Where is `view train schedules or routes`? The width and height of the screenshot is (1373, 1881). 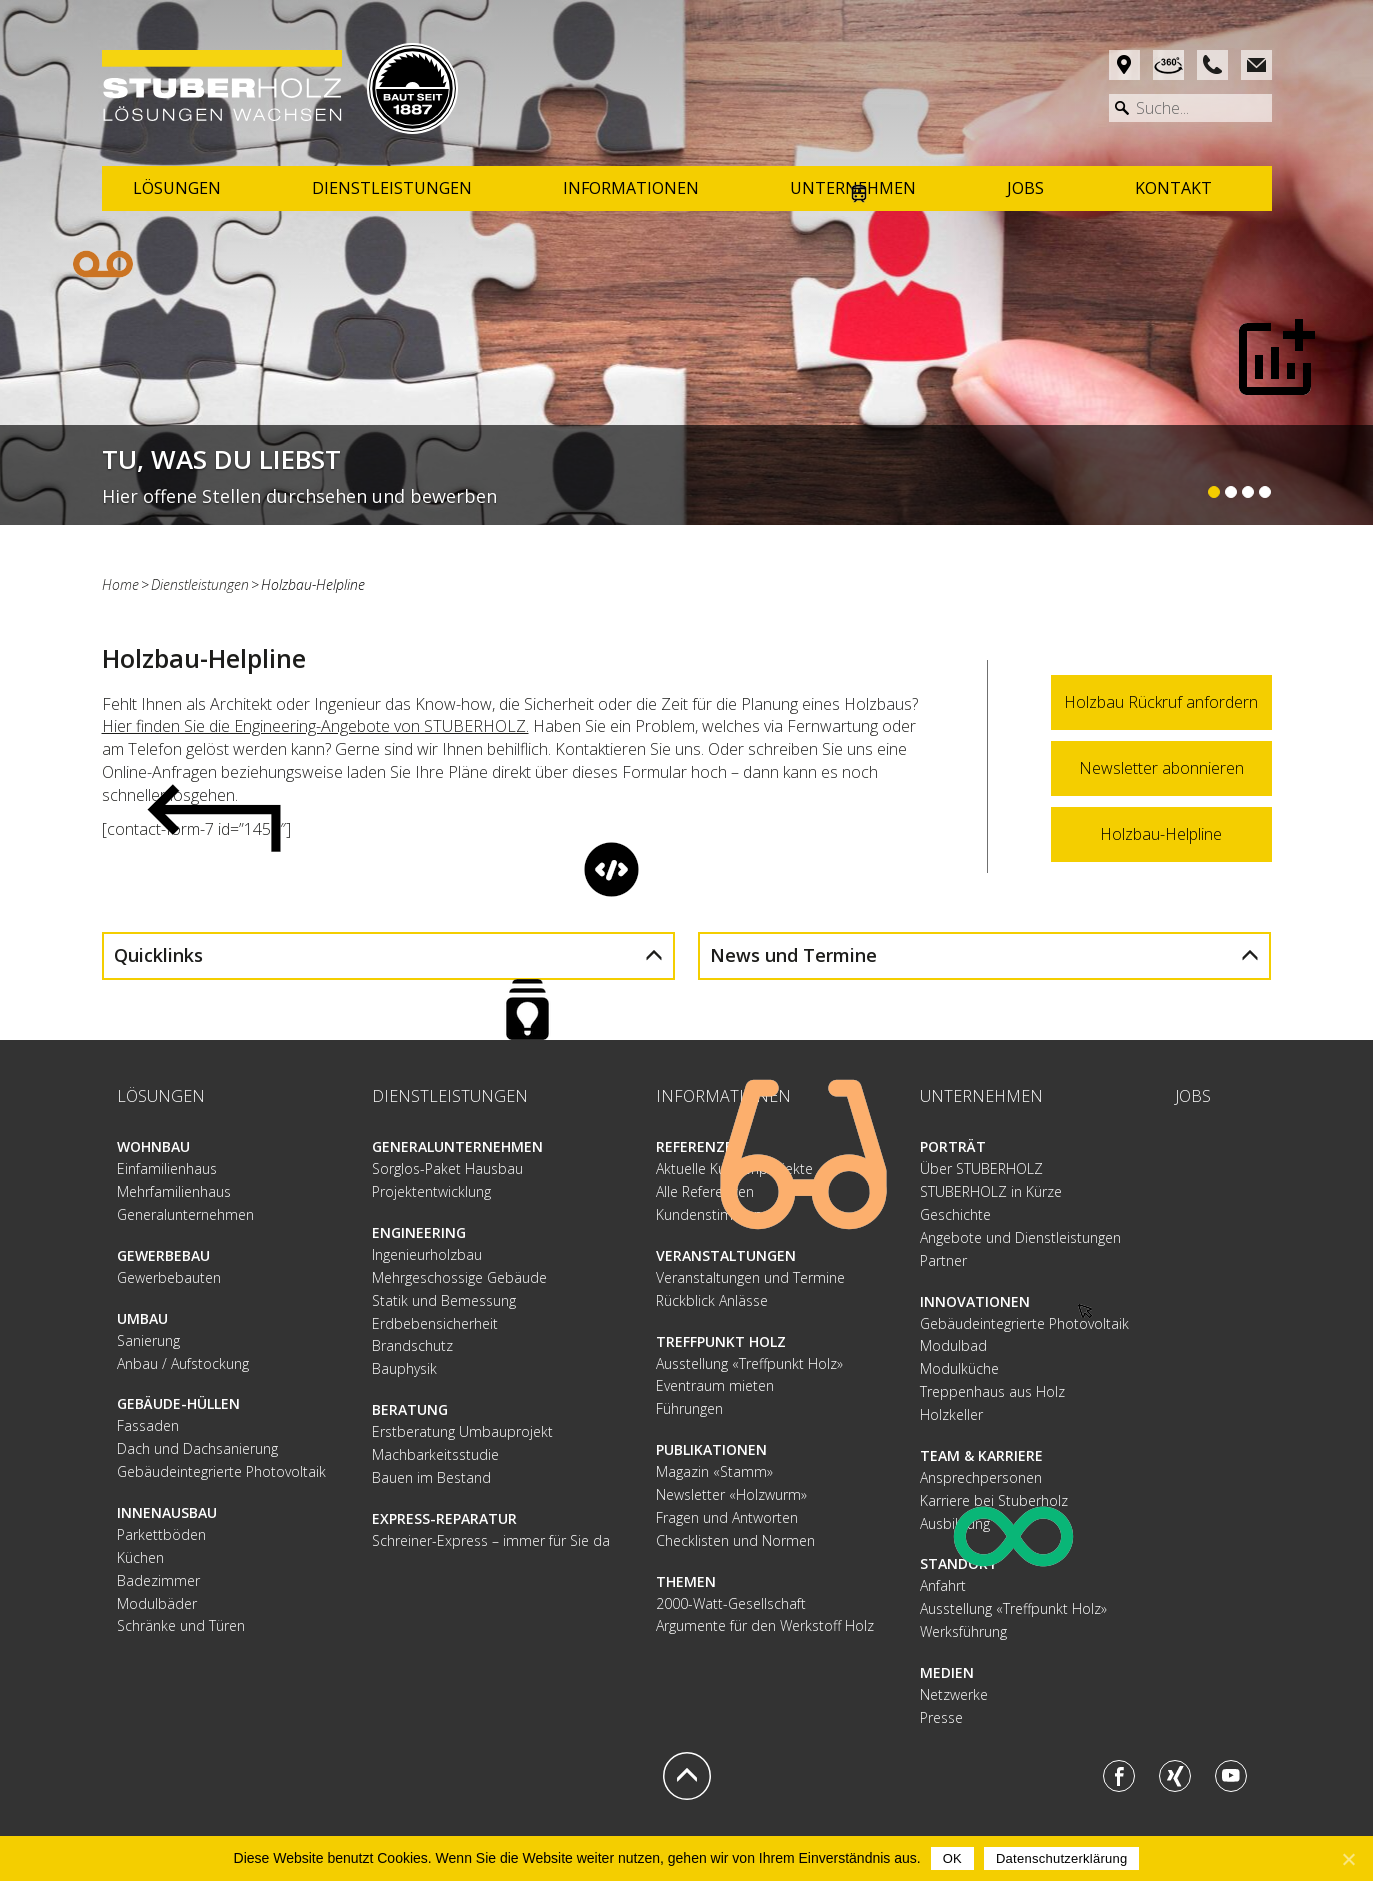
view train schedules or routes is located at coordinates (859, 194).